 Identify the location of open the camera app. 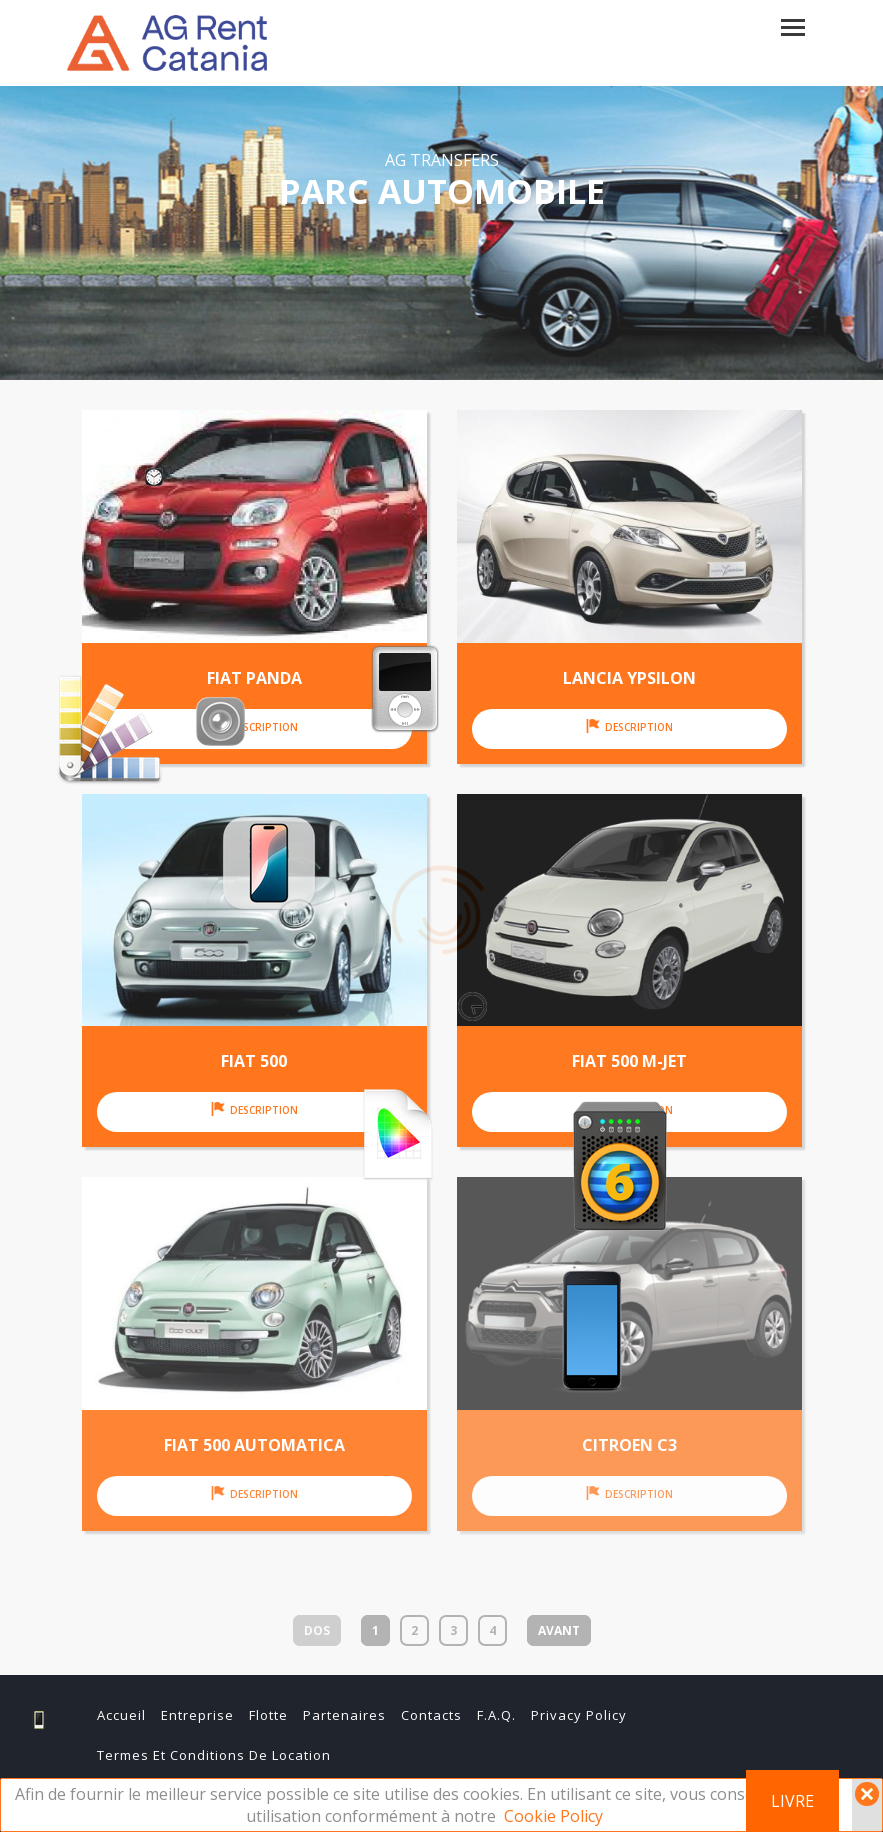
(220, 721).